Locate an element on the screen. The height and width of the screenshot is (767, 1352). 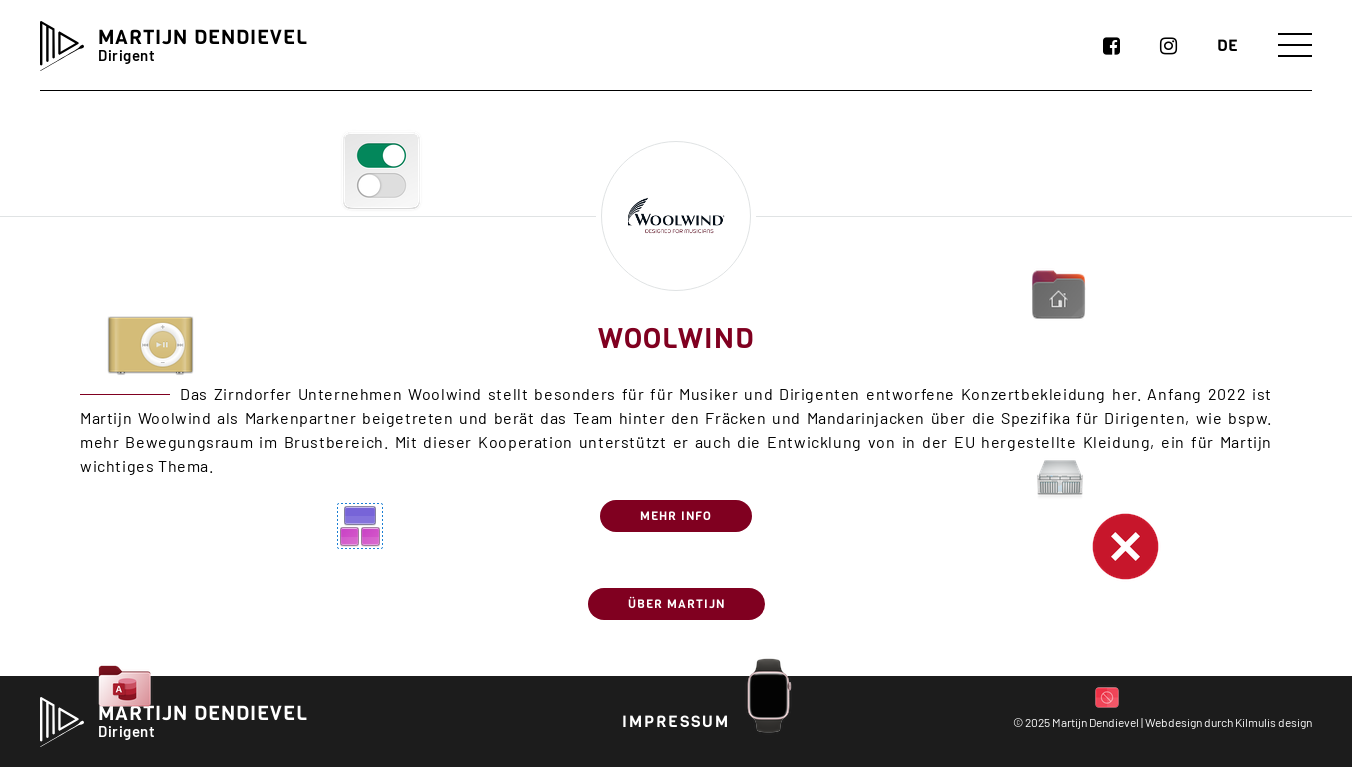
apple watch series 9 device icon is located at coordinates (768, 695).